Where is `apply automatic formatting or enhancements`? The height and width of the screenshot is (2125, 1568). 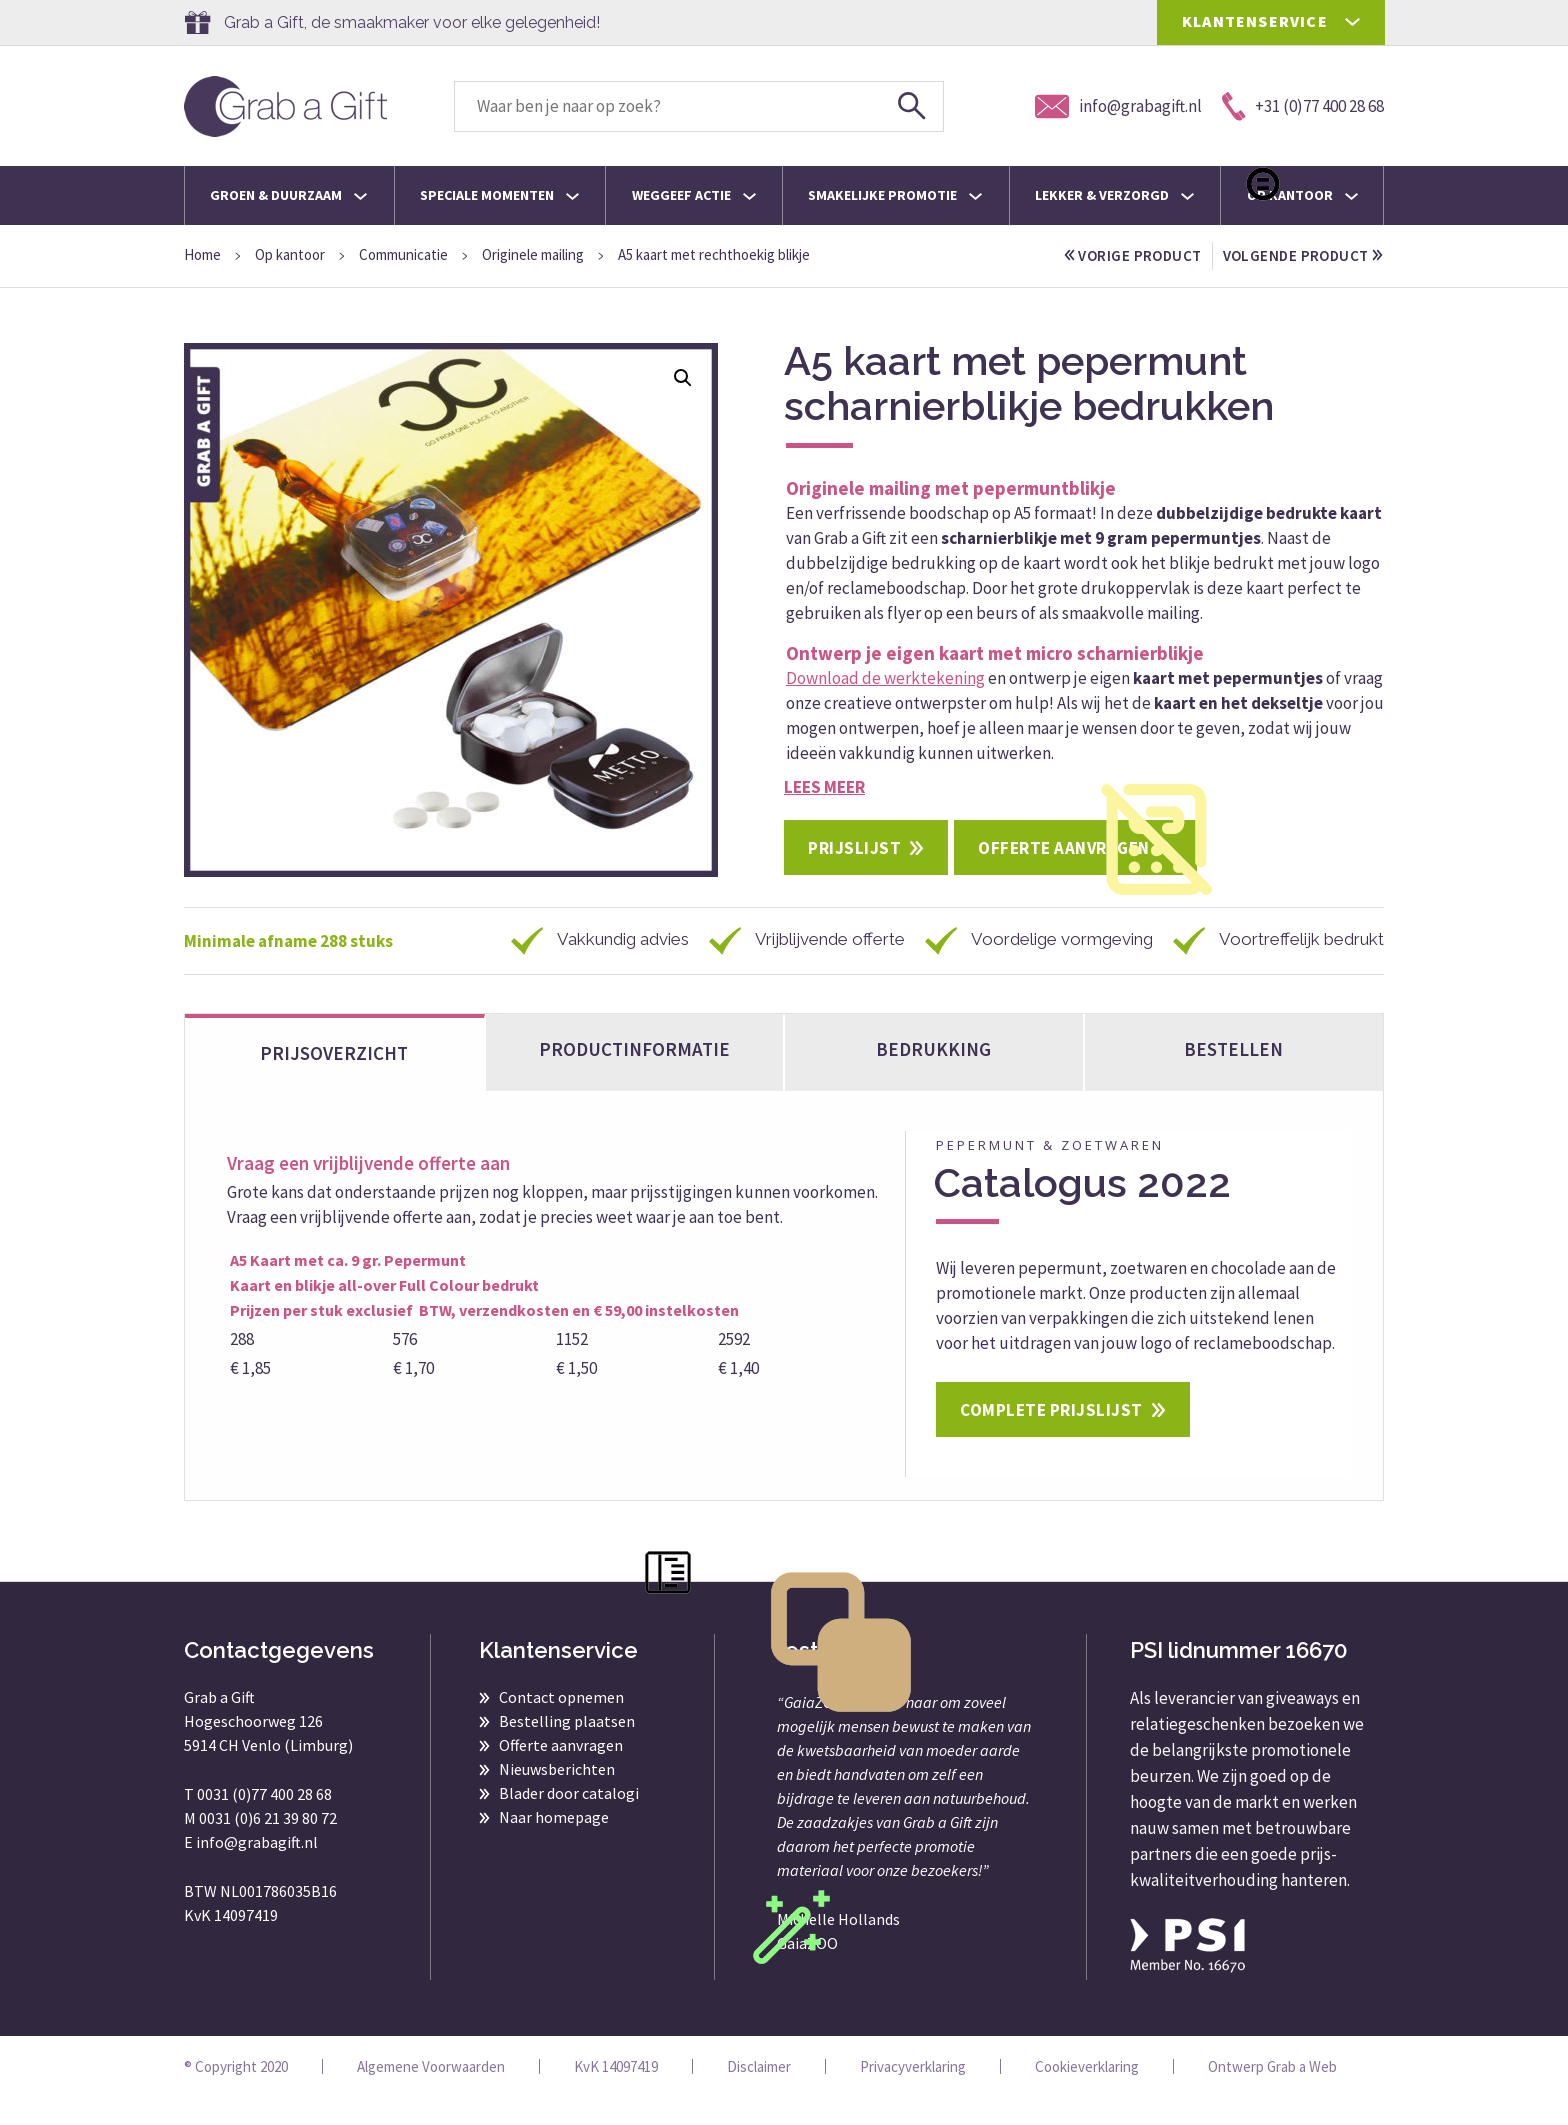 apply automatic formatting or enhancements is located at coordinates (791, 1928).